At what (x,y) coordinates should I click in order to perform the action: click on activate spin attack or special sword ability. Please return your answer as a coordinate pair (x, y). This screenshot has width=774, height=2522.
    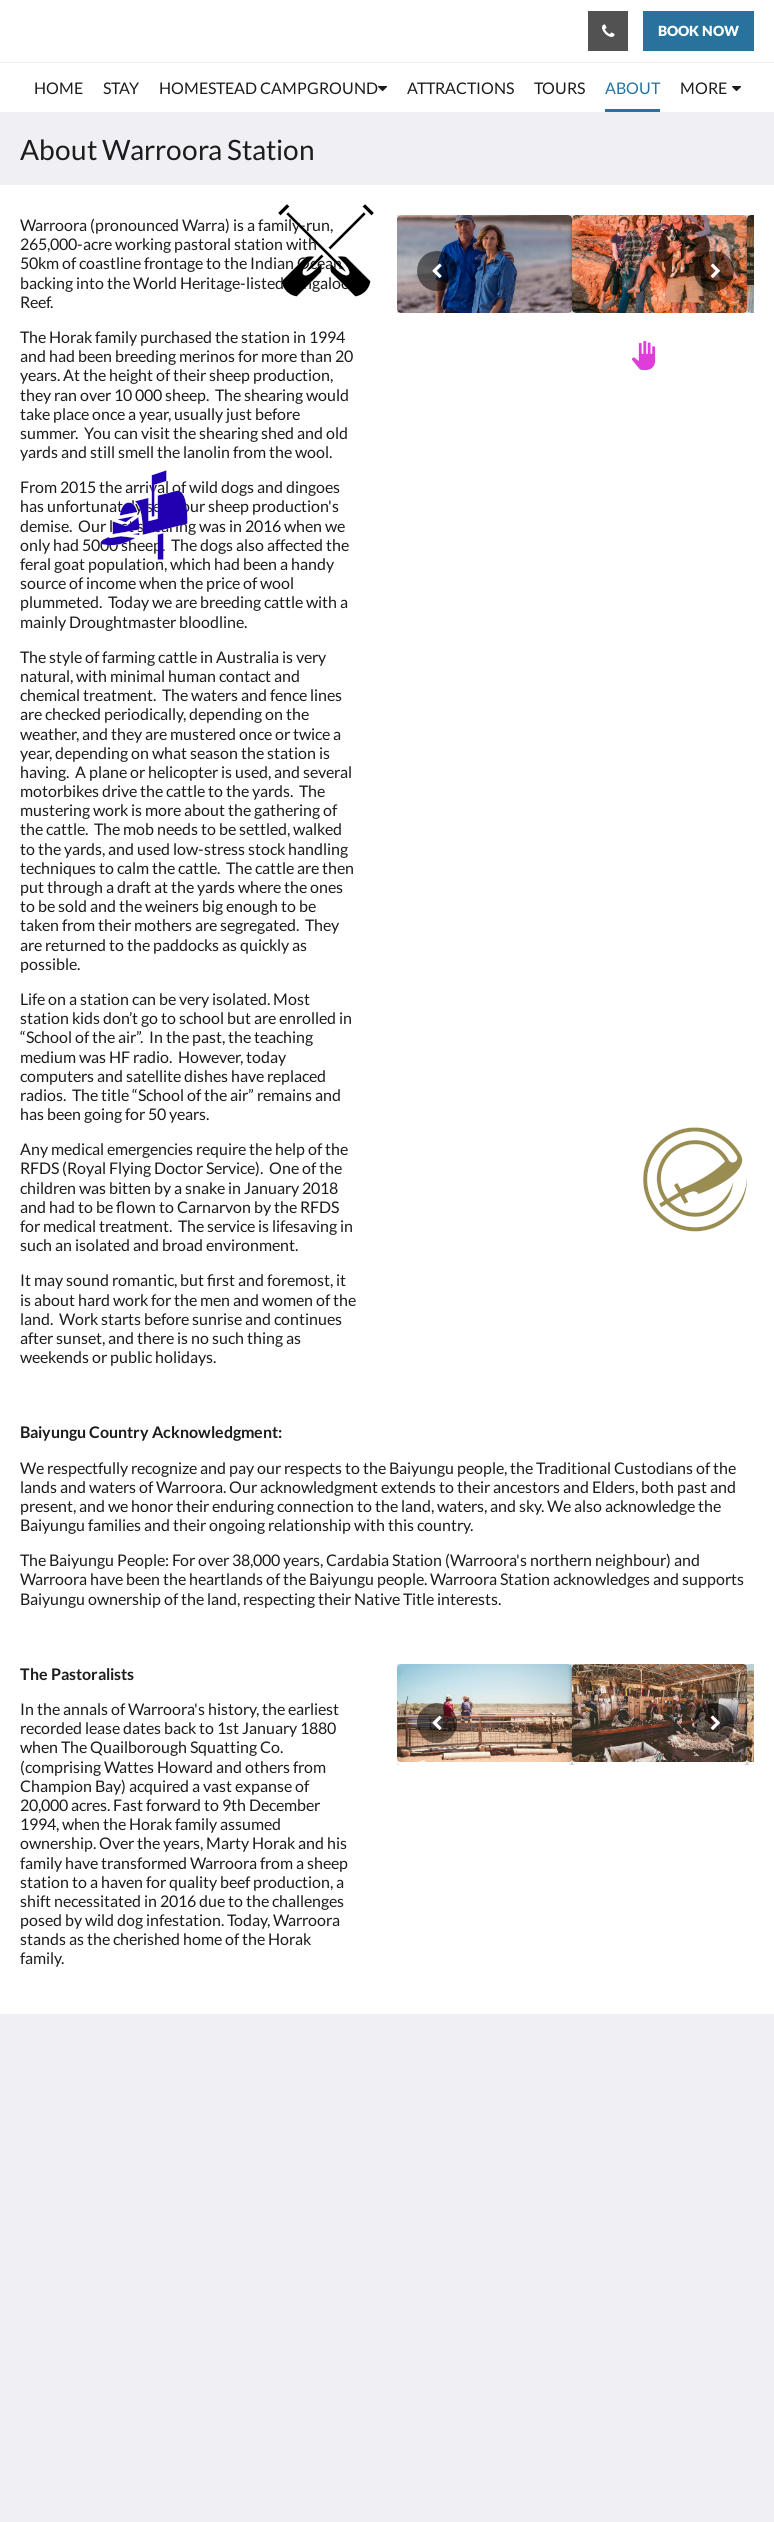
    Looking at the image, I should click on (694, 1179).